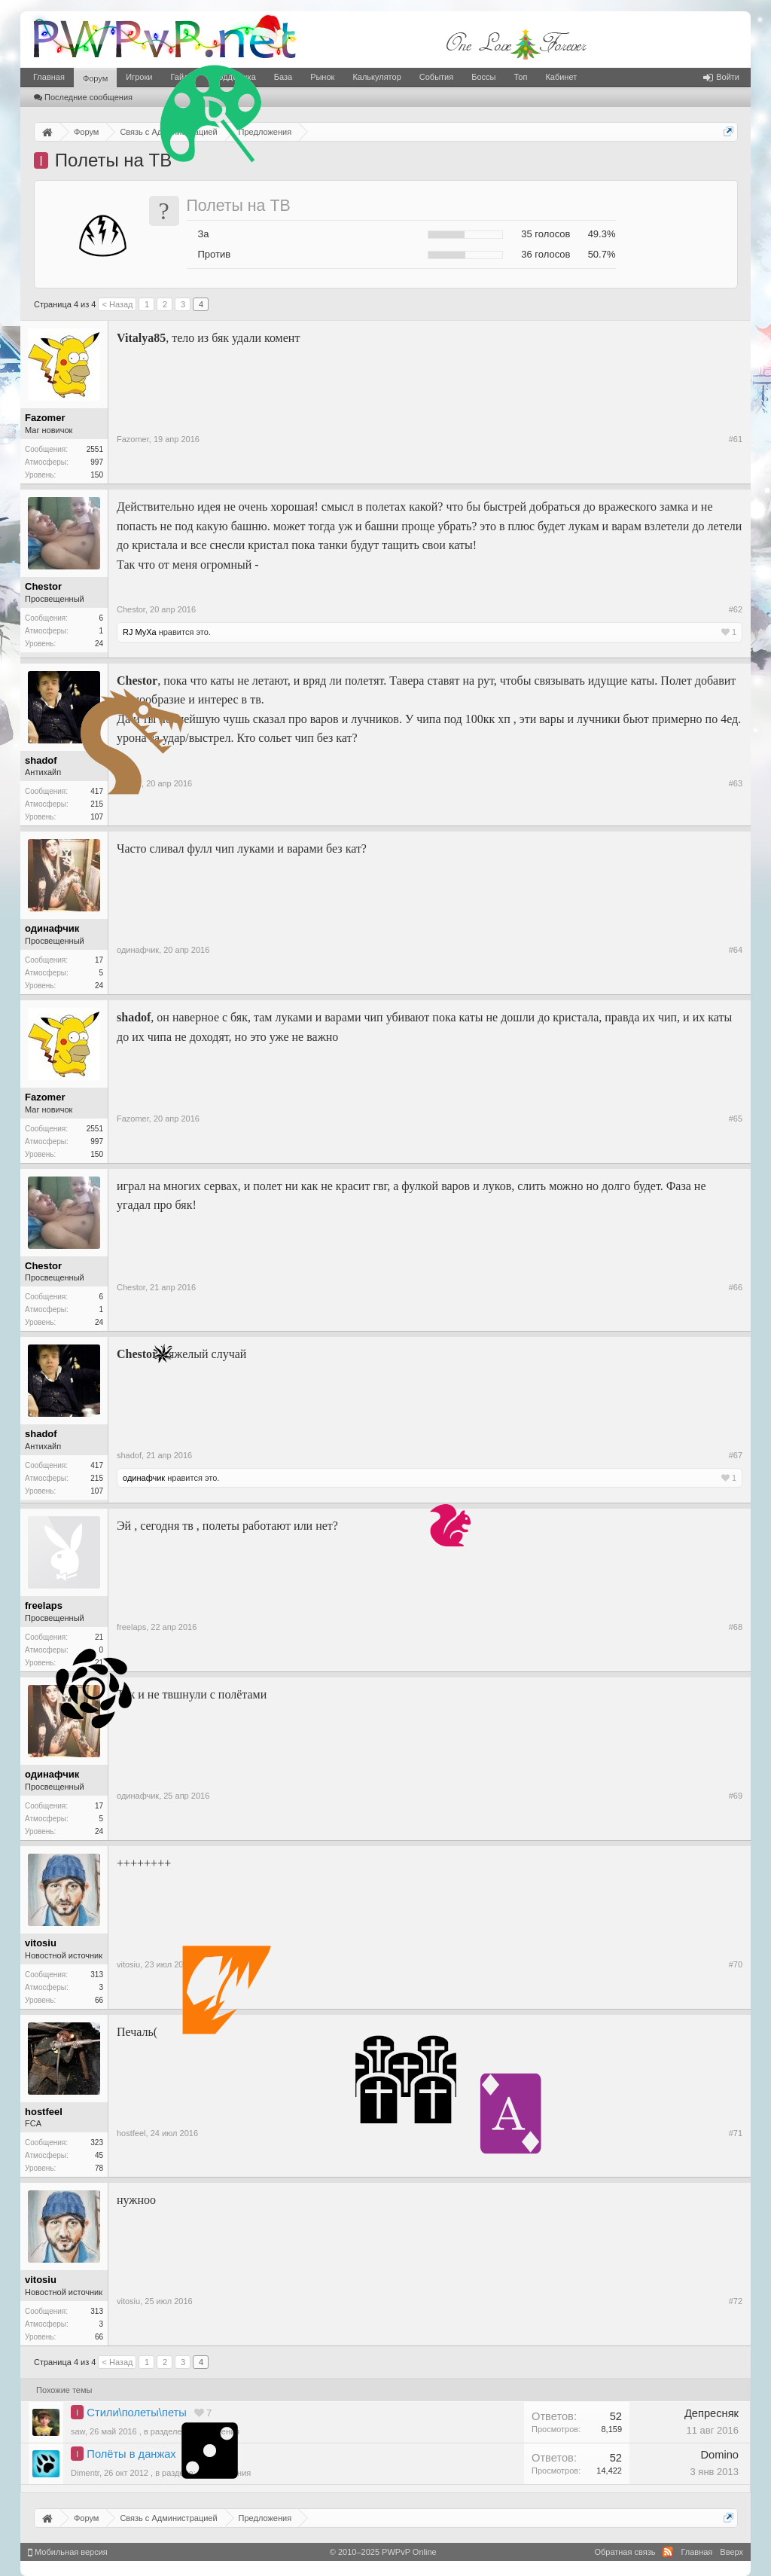 This screenshot has width=771, height=2576. Describe the element at coordinates (102, 235) in the screenshot. I see `activate energy shield or barrier` at that location.